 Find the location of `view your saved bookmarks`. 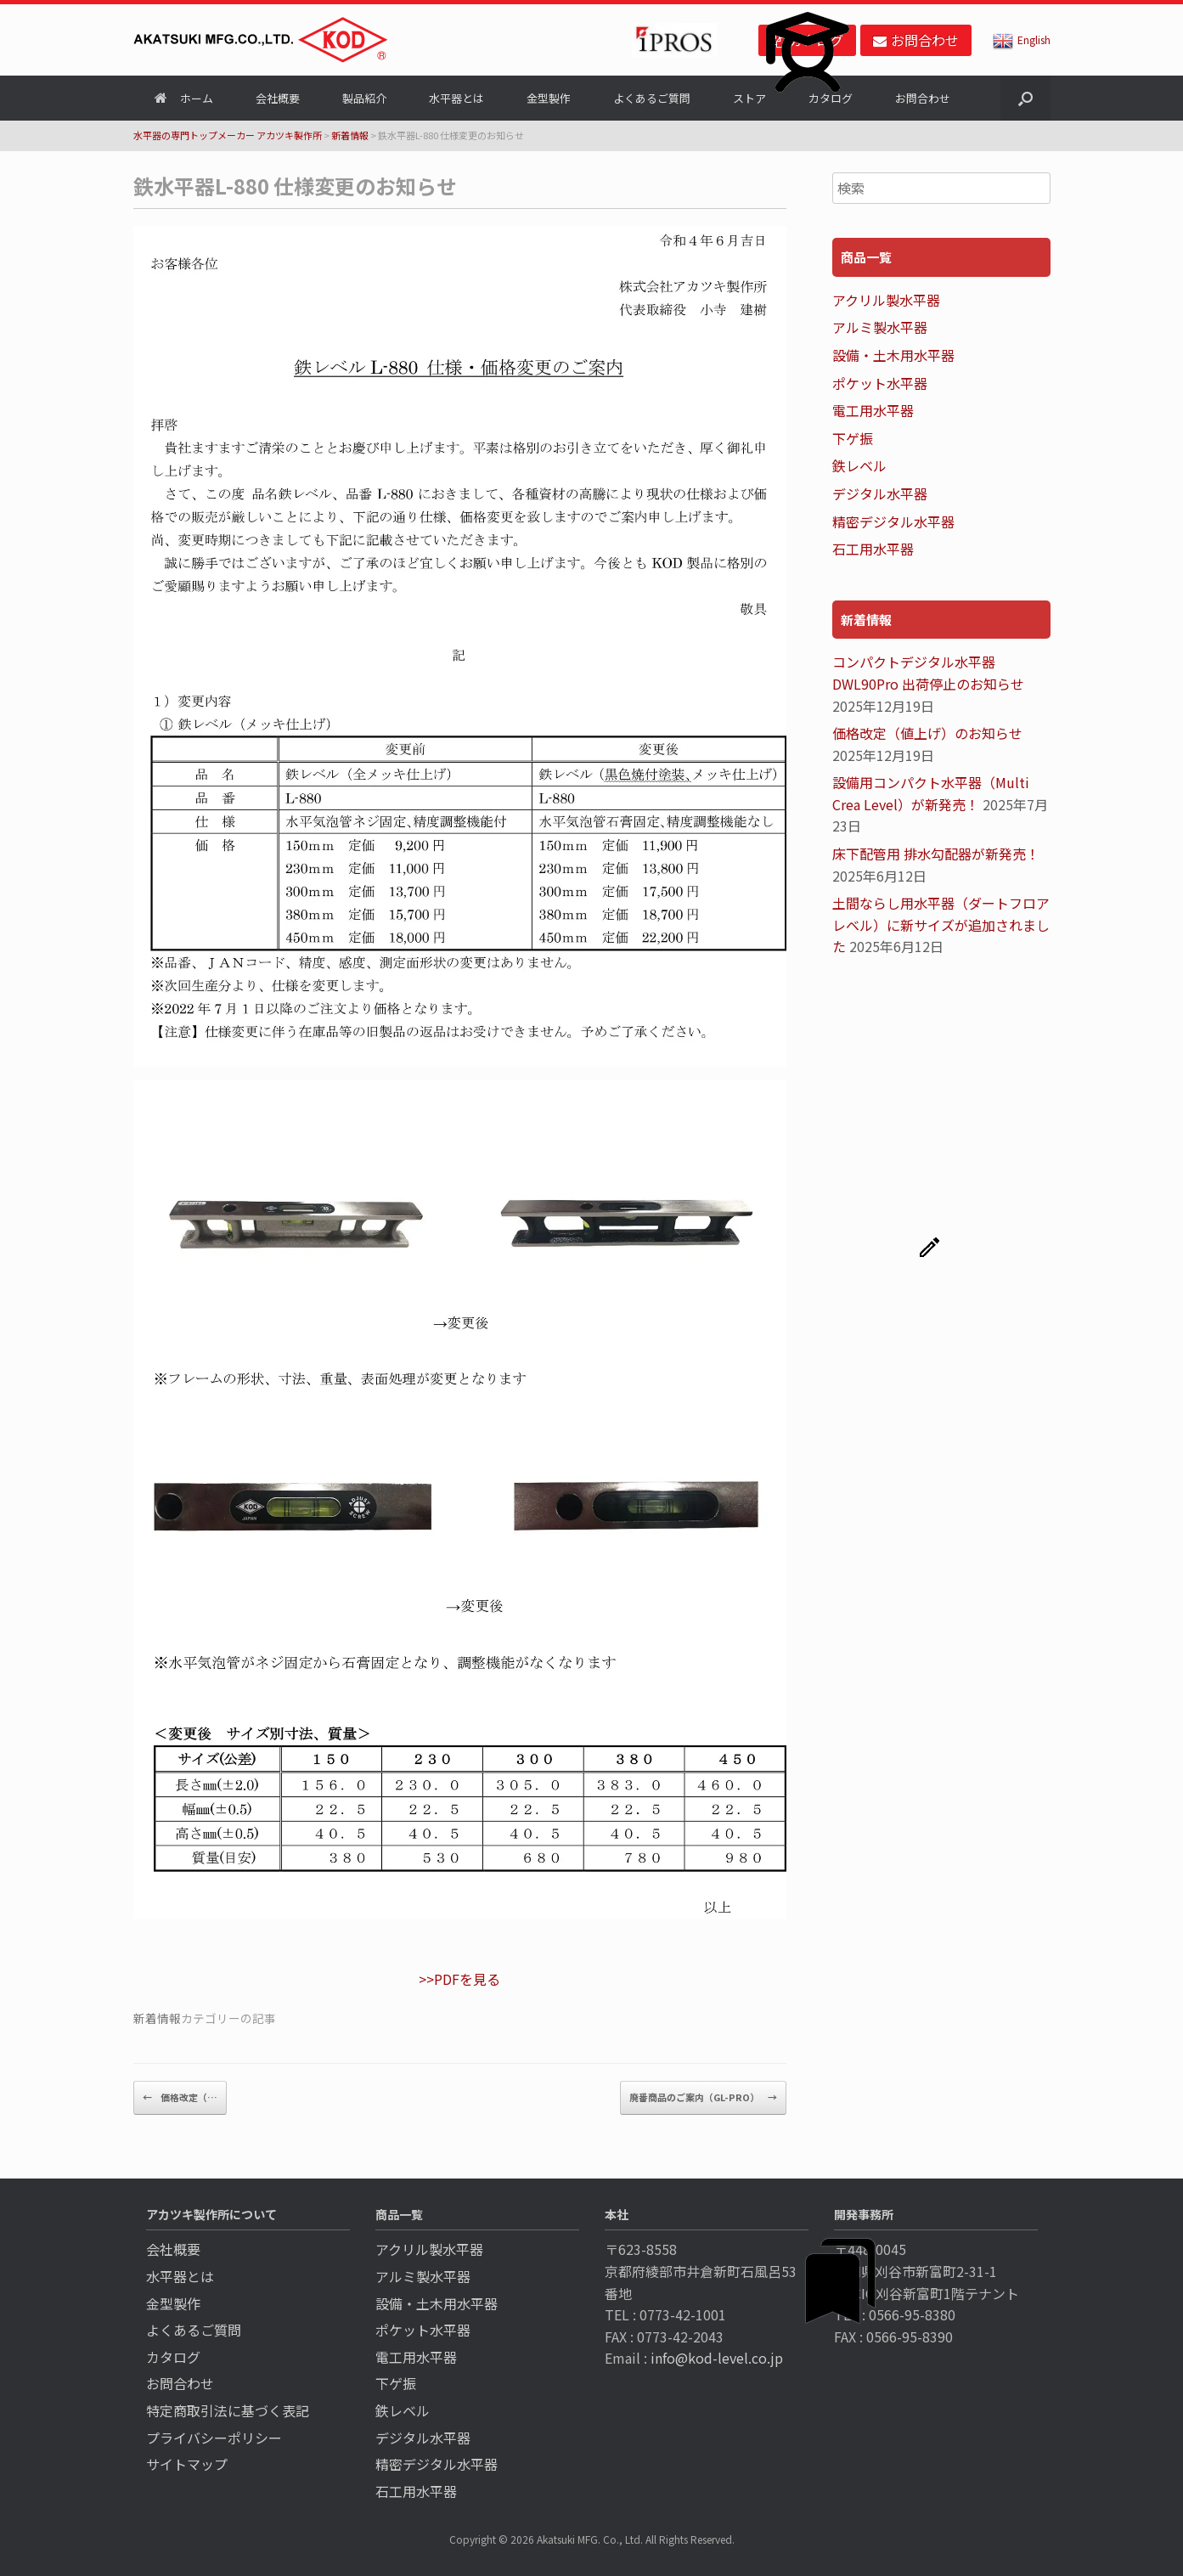

view your saved bookmarks is located at coordinates (840, 2280).